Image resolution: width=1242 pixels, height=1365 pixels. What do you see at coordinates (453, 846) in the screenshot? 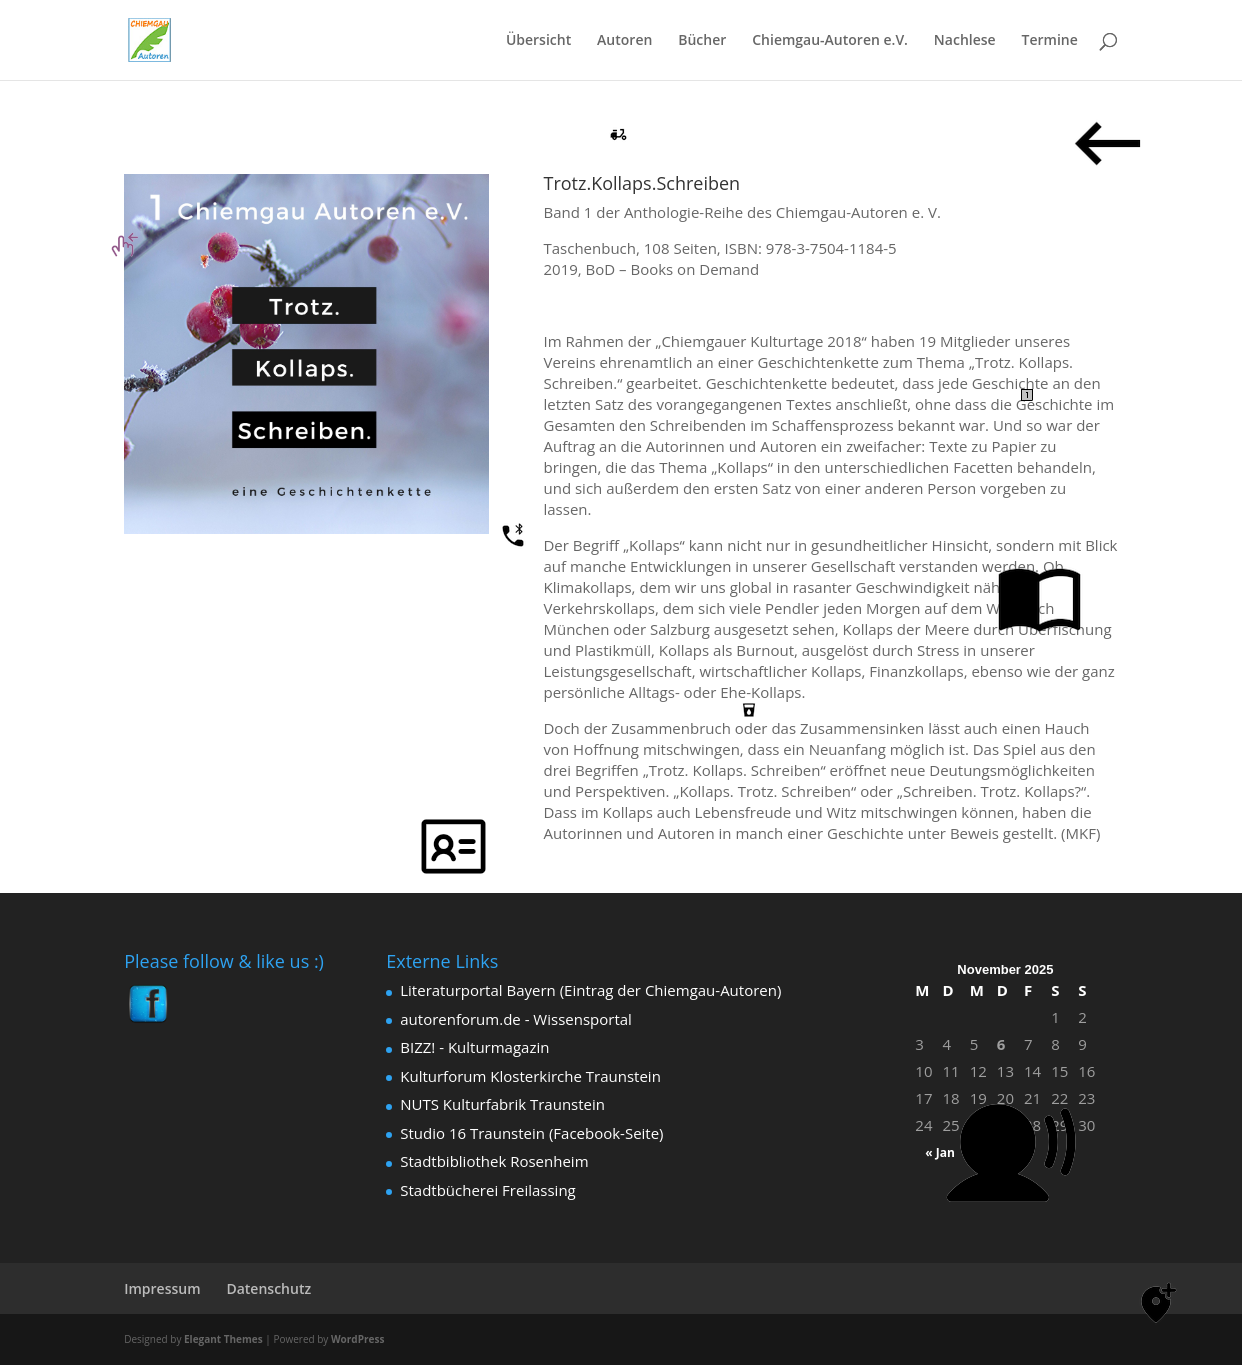
I see `view profile or account information` at bounding box center [453, 846].